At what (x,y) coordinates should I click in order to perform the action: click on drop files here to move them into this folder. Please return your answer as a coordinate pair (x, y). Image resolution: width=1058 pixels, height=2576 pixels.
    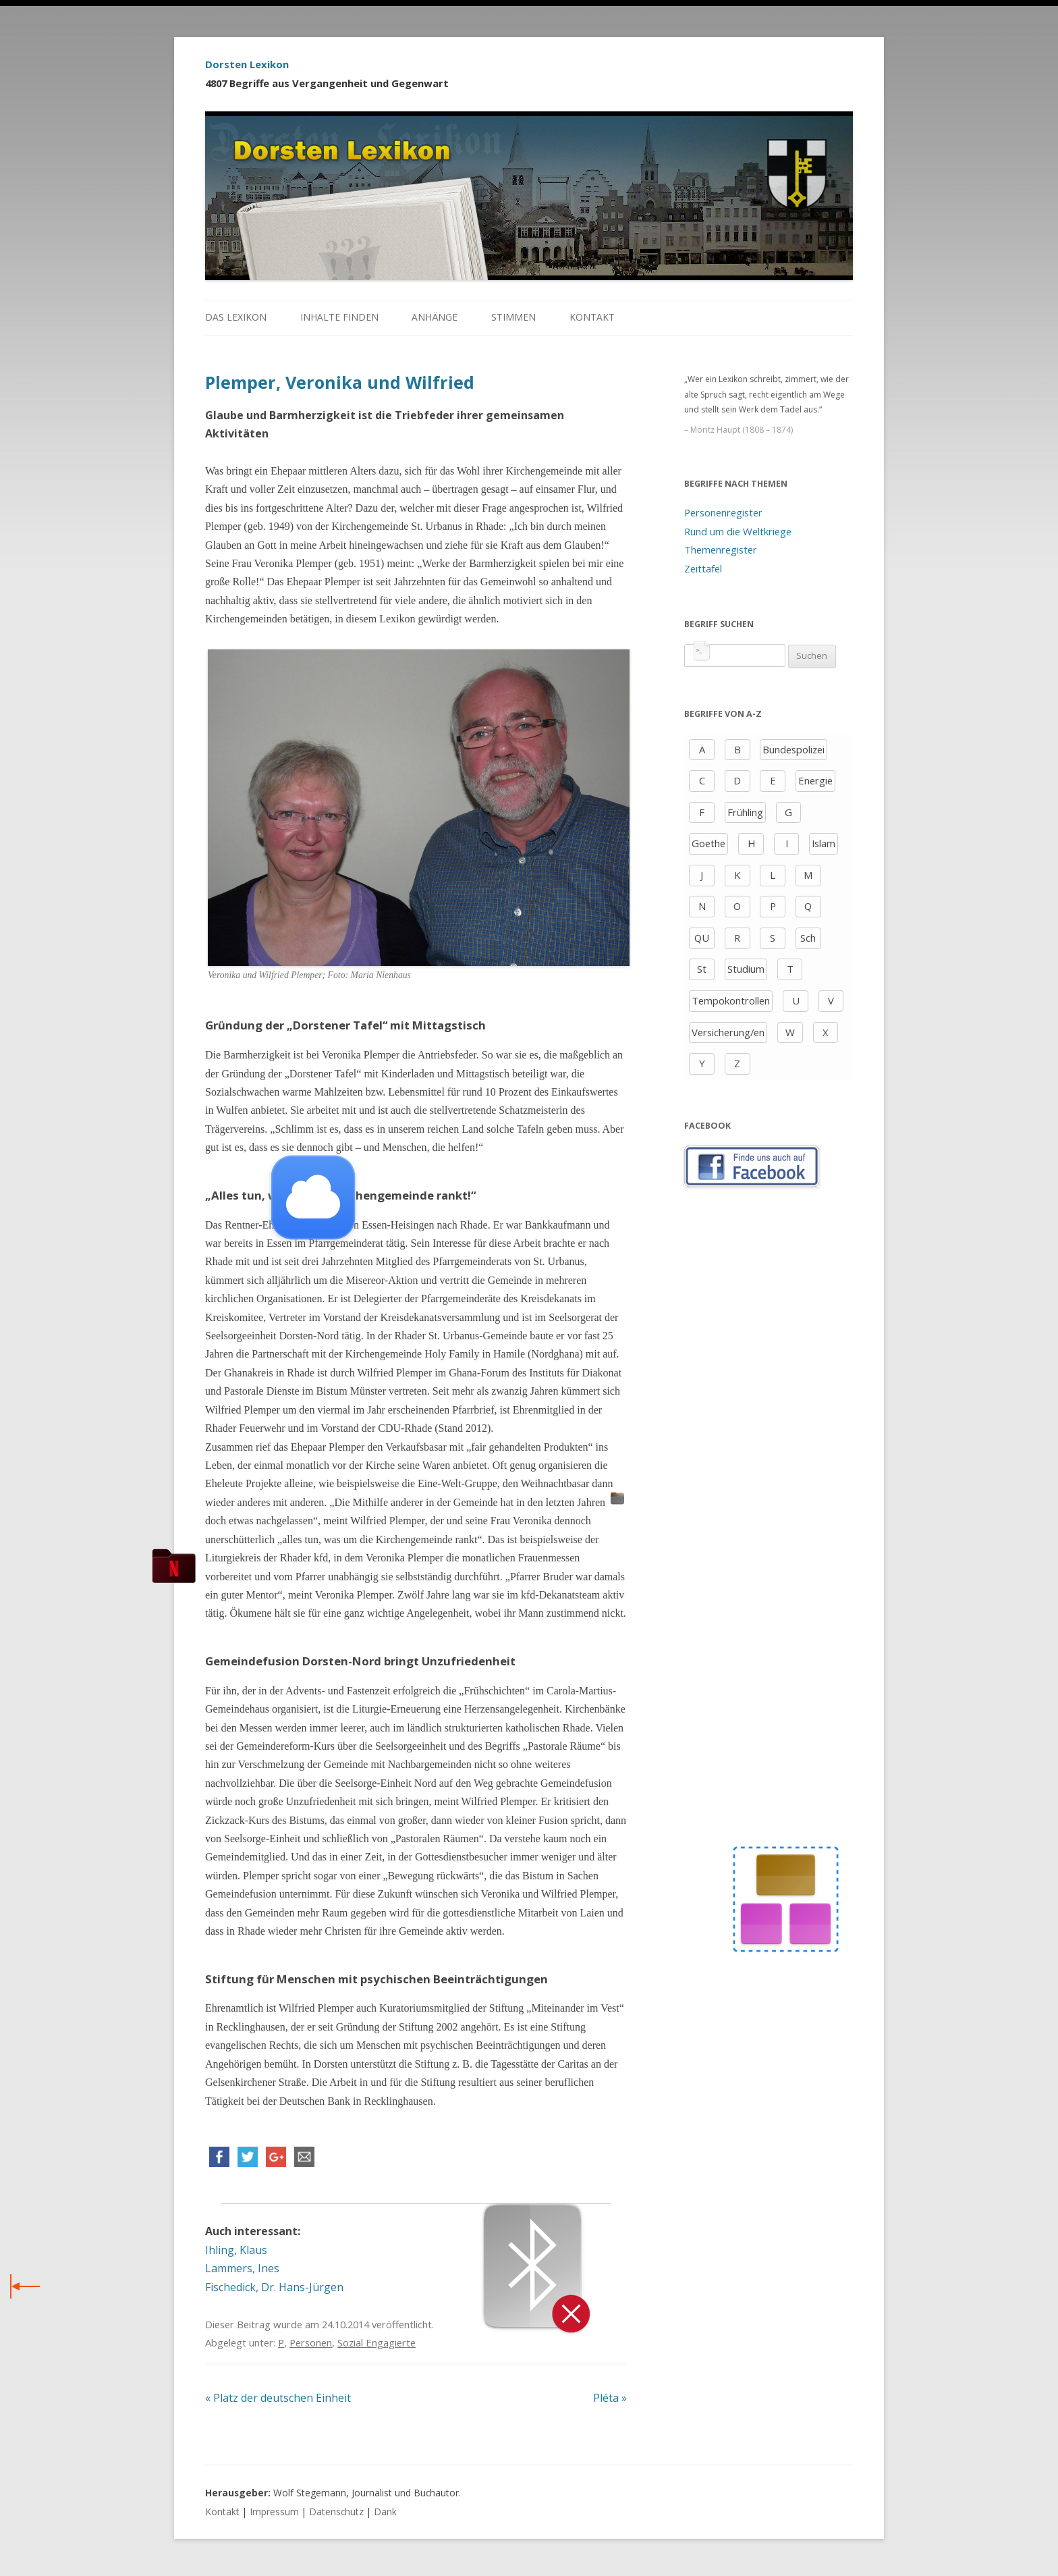
    Looking at the image, I should click on (617, 1498).